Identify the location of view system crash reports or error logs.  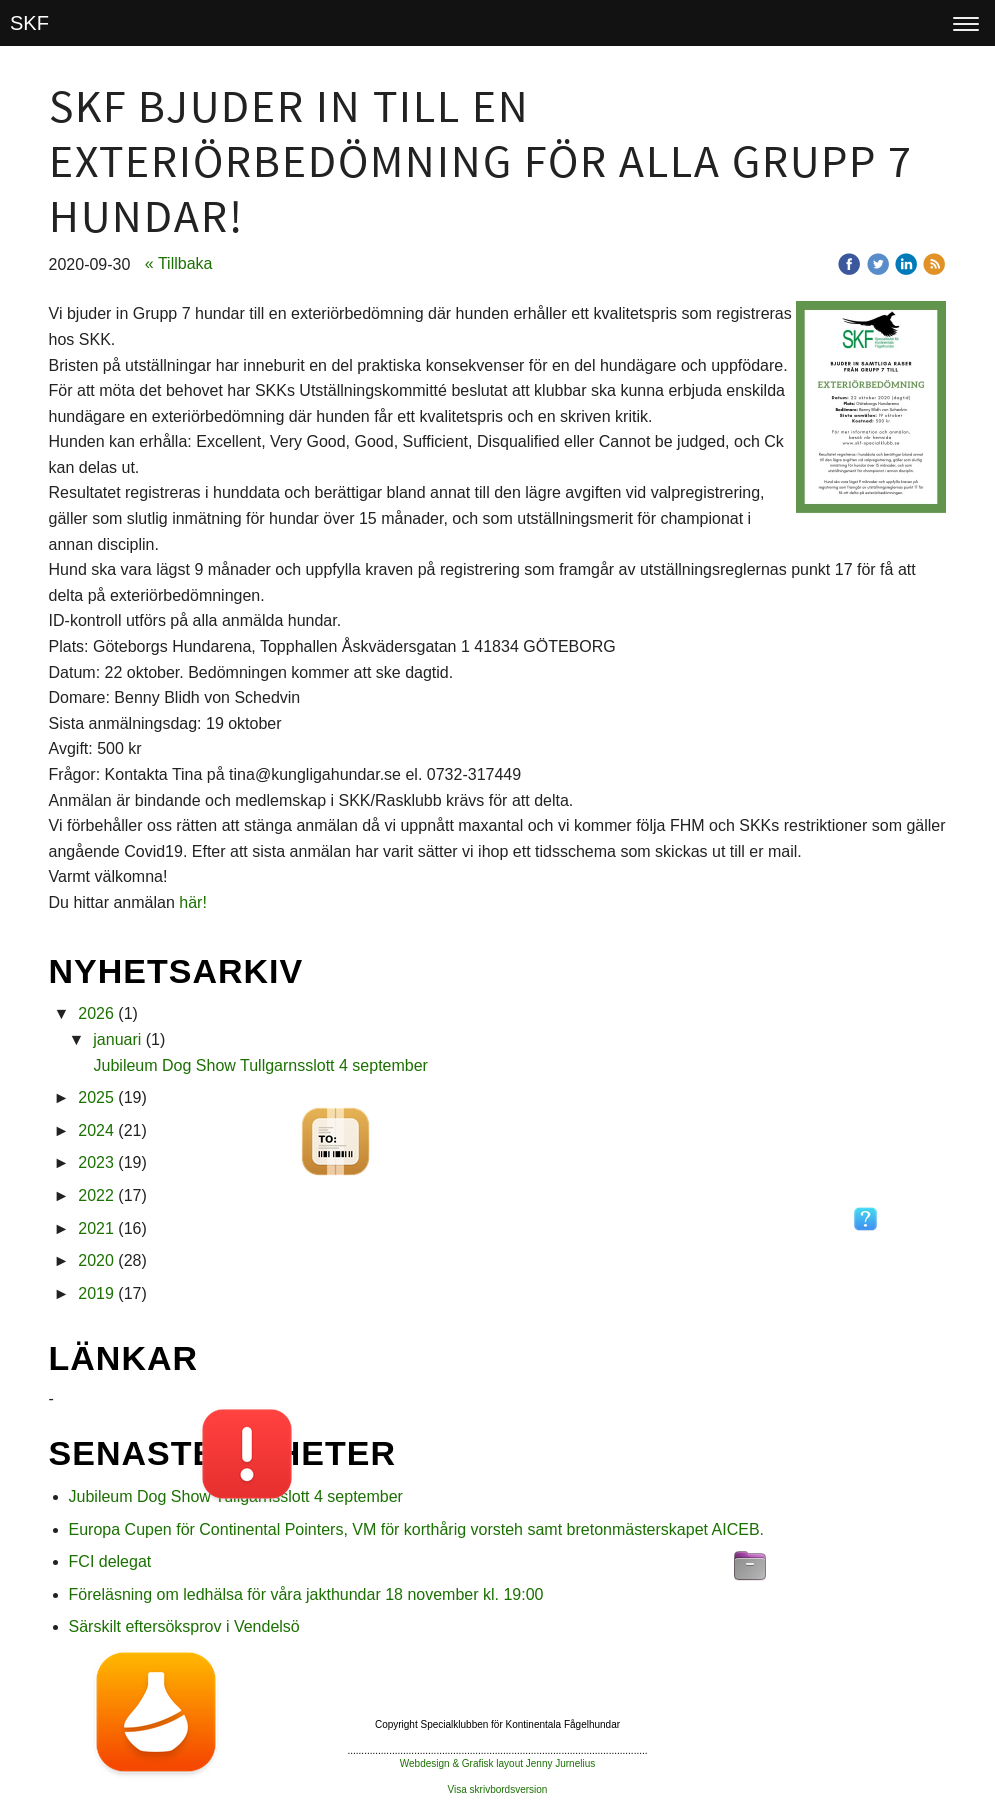
(247, 1454).